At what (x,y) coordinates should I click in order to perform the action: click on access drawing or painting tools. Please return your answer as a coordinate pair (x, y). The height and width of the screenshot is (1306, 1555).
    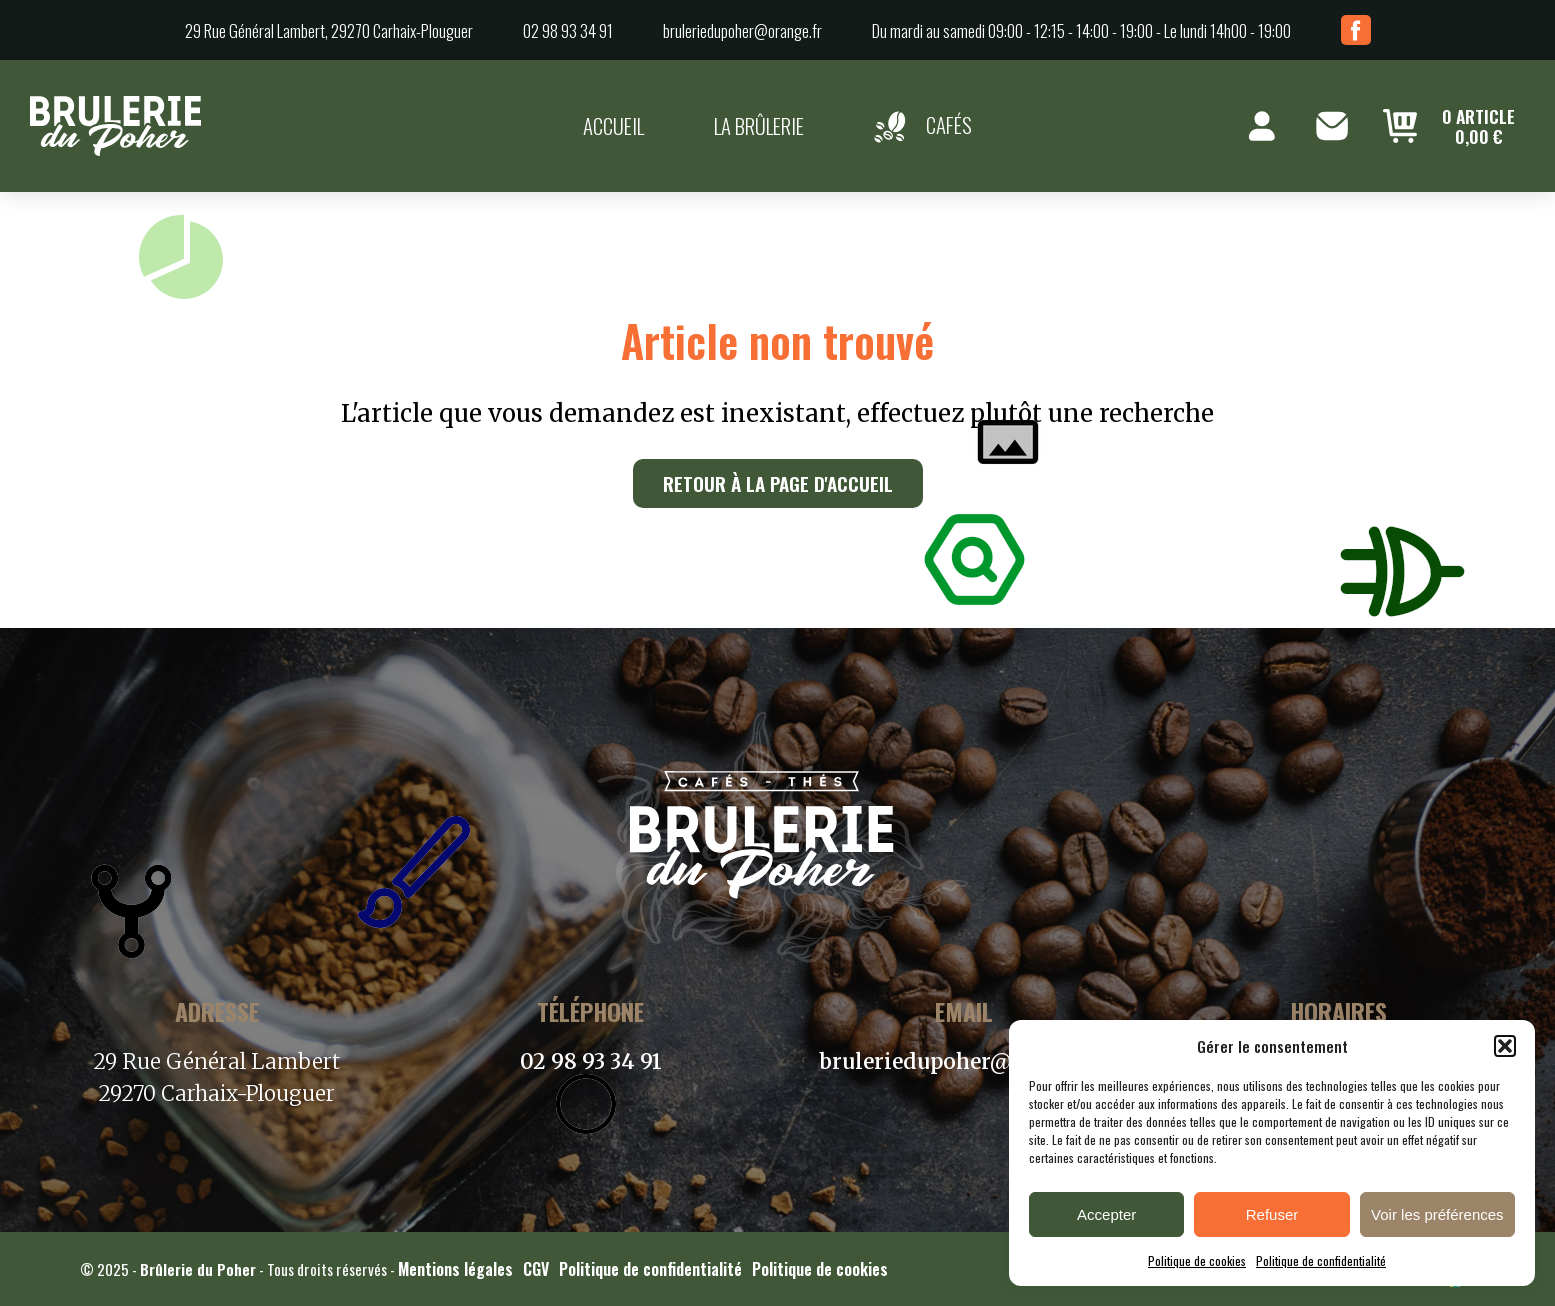
    Looking at the image, I should click on (414, 872).